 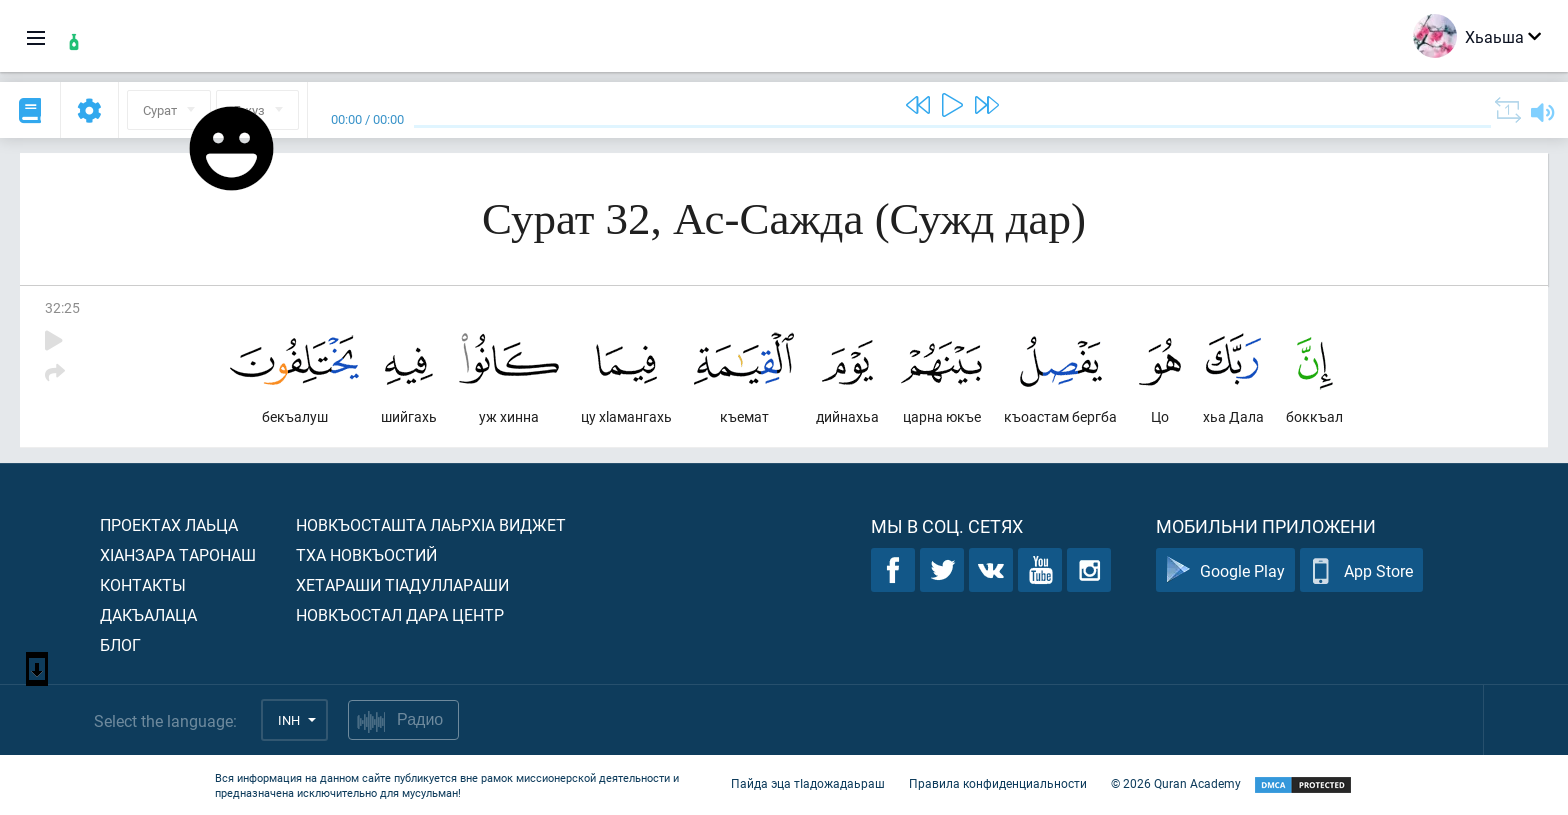 What do you see at coordinates (231, 148) in the screenshot?
I see `react with laughter to a post or message` at bounding box center [231, 148].